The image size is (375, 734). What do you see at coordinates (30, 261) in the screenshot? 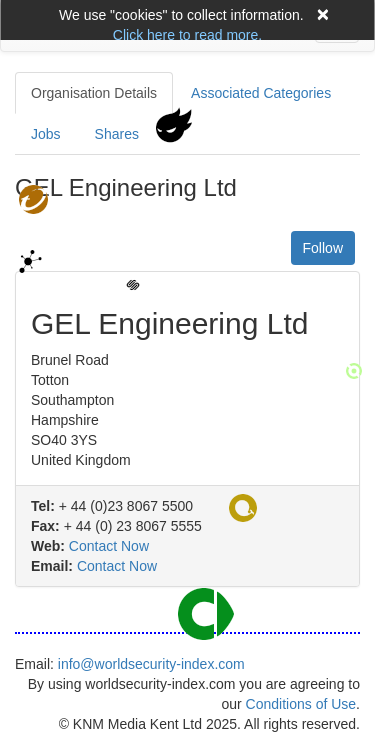
I see `open icinga monitoring dashboard` at bounding box center [30, 261].